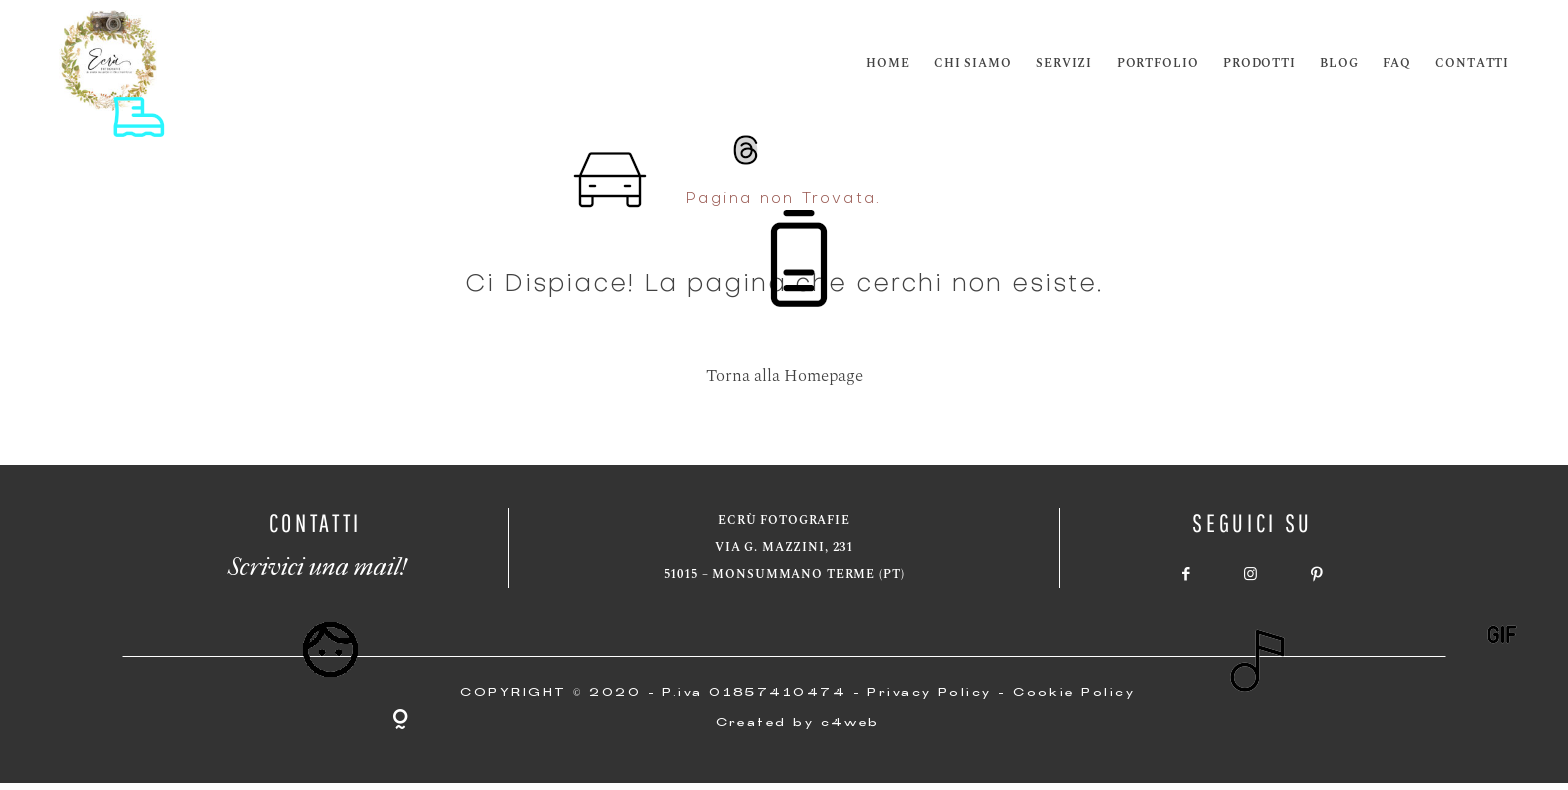  Describe the element at coordinates (799, 260) in the screenshot. I see `indicates medium battery level` at that location.